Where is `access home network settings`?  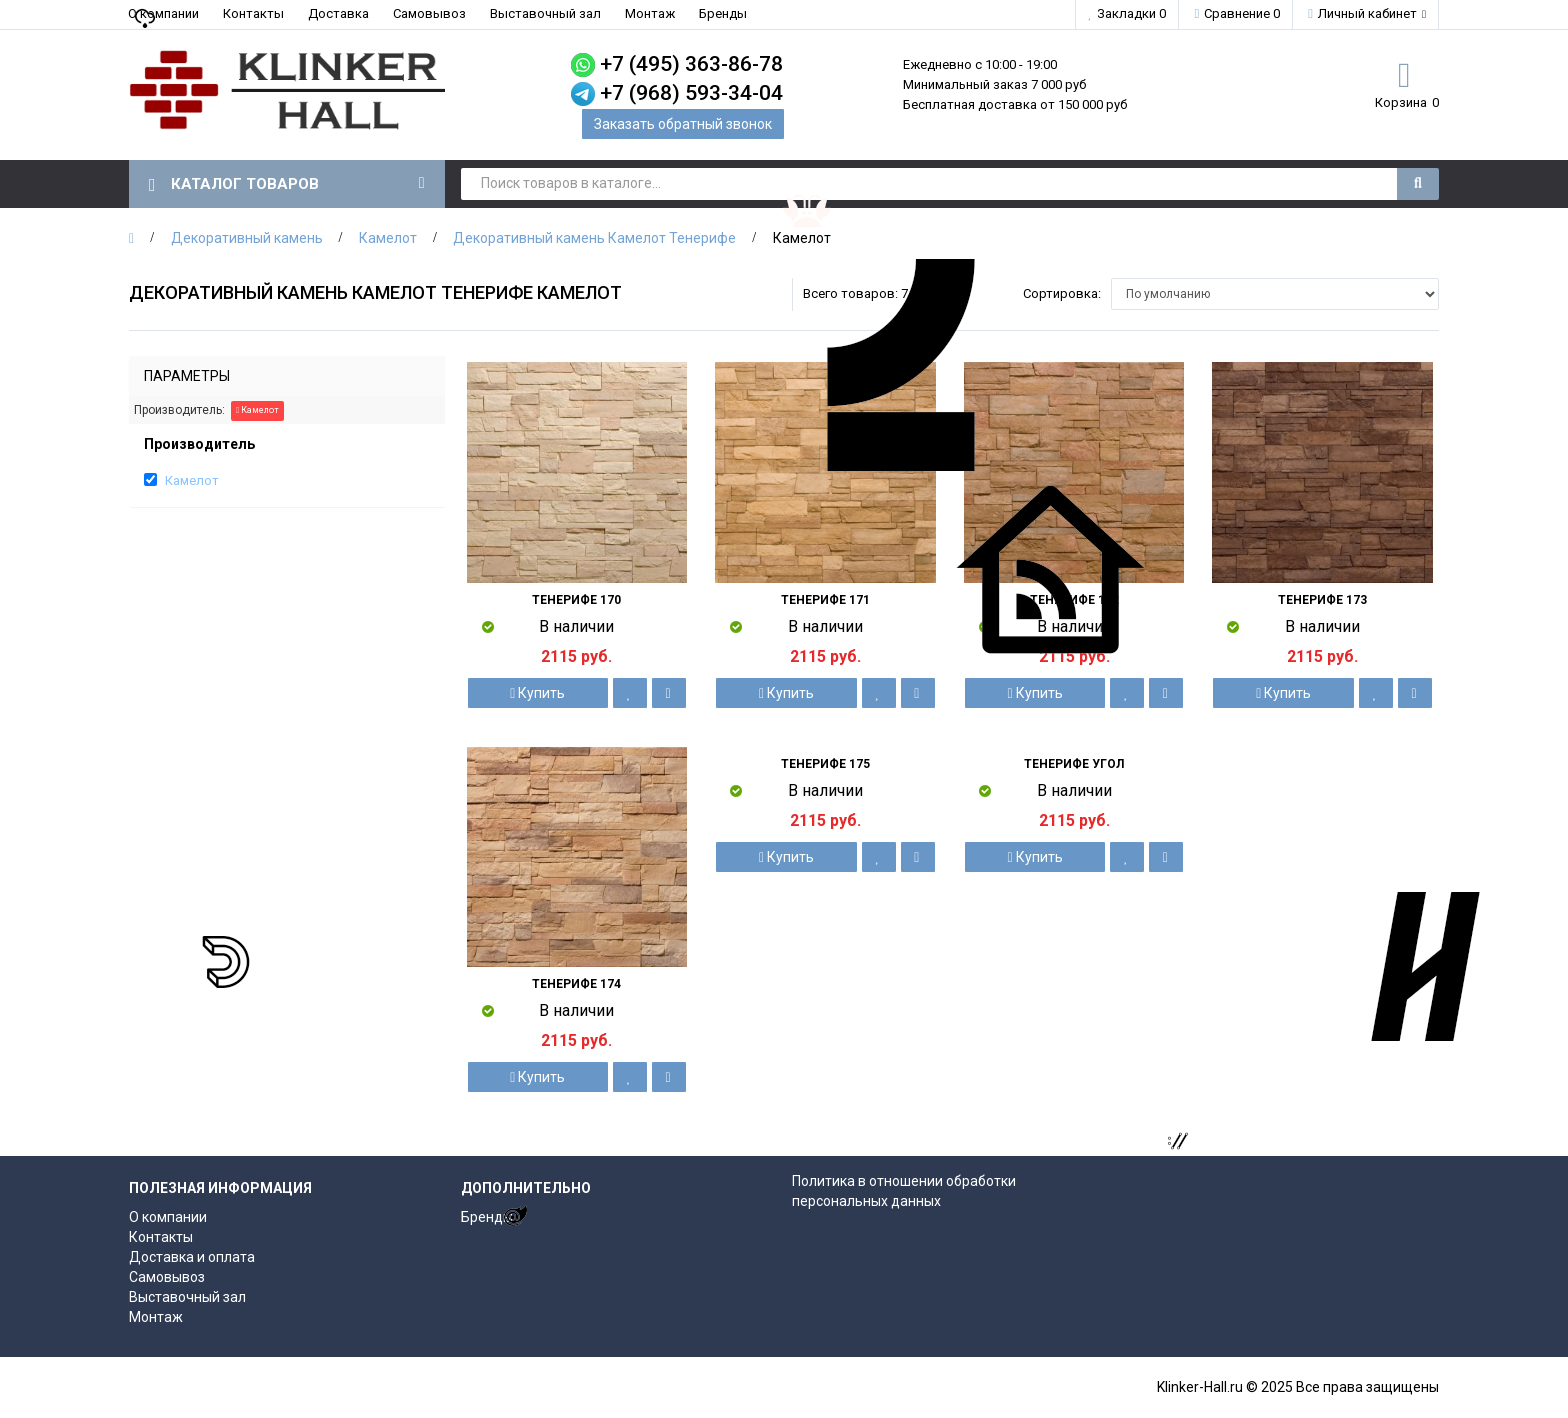 access home network settings is located at coordinates (1050, 576).